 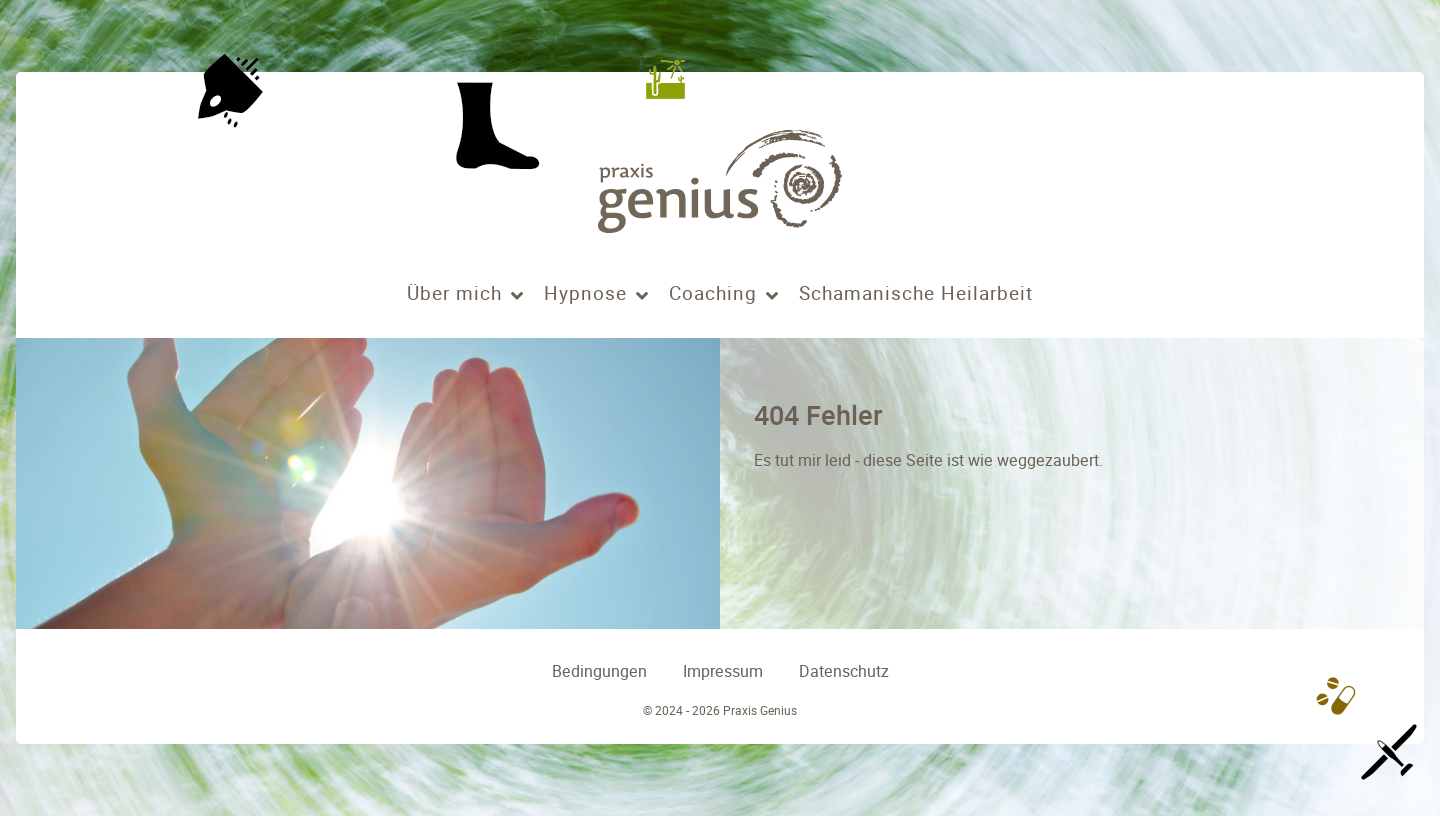 I want to click on access glider or sailplane activities, so click(x=1389, y=752).